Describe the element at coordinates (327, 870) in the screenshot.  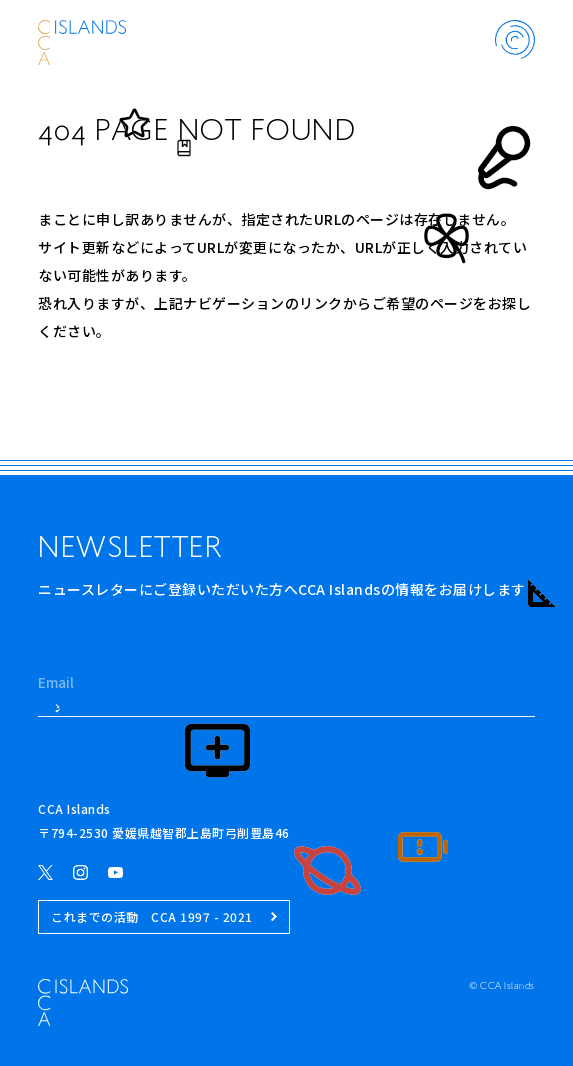
I see `explore global or worldwide content` at that location.